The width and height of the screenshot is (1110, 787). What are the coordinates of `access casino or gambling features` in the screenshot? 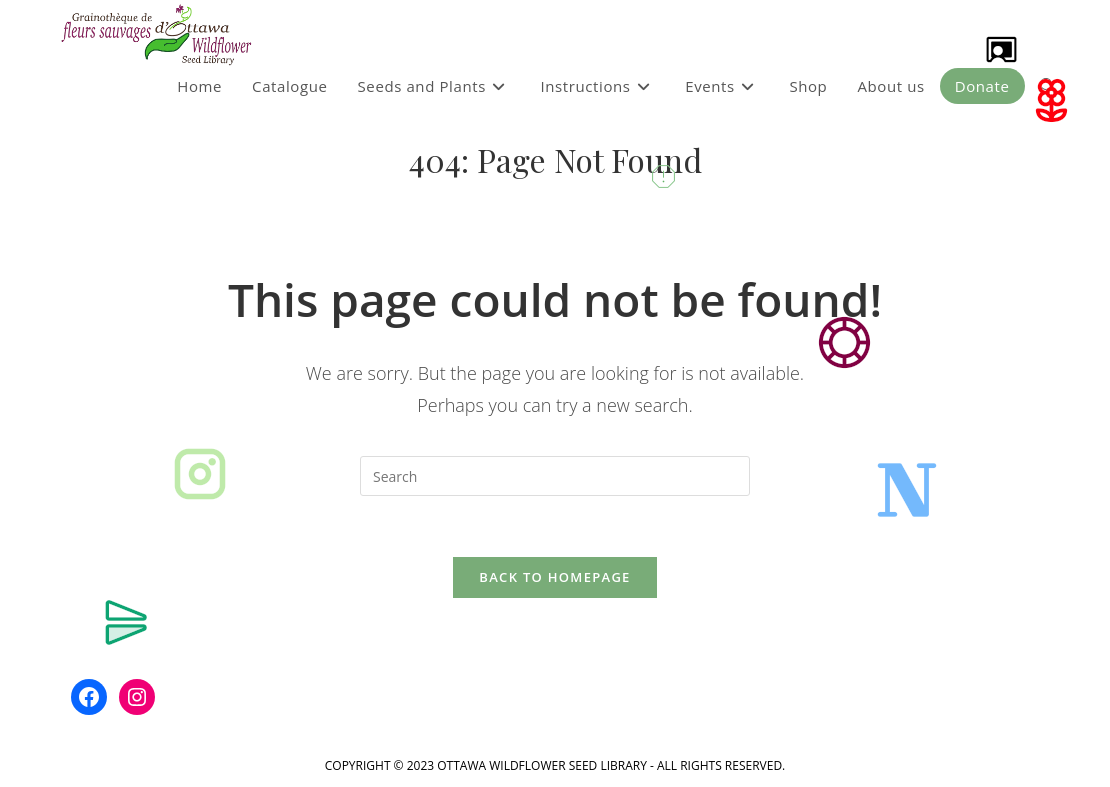 It's located at (844, 342).